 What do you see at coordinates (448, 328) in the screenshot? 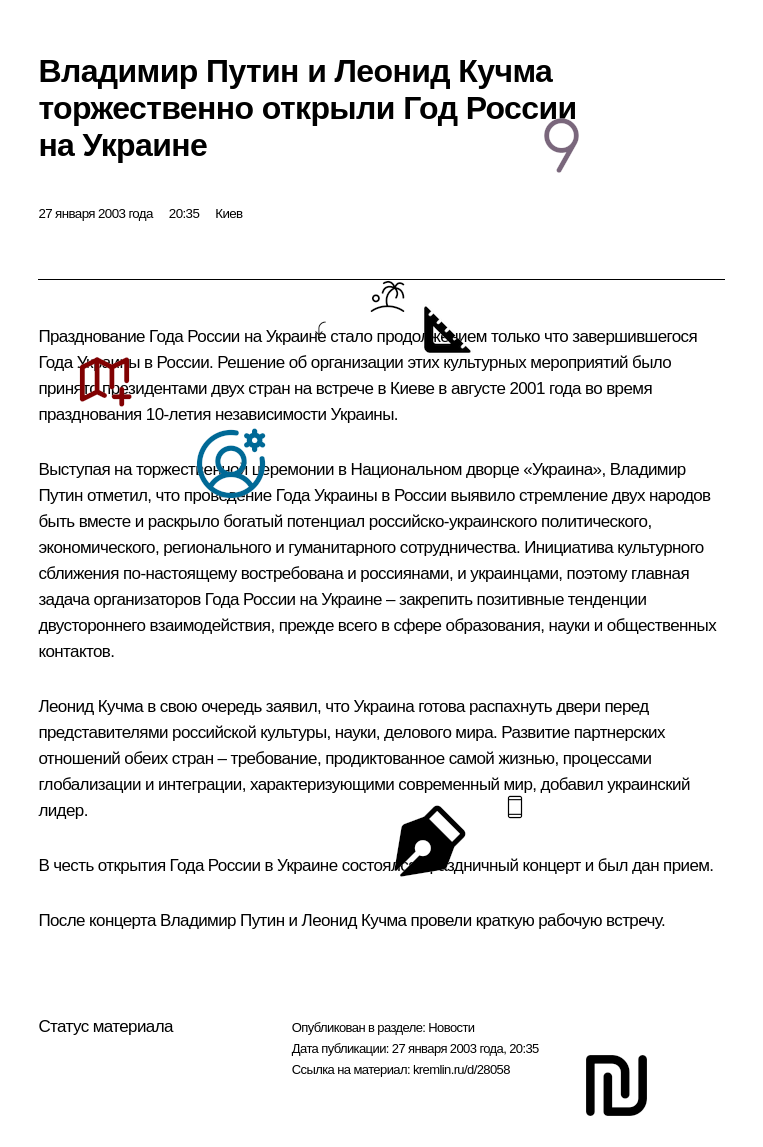
I see `measure area or square footage` at bounding box center [448, 328].